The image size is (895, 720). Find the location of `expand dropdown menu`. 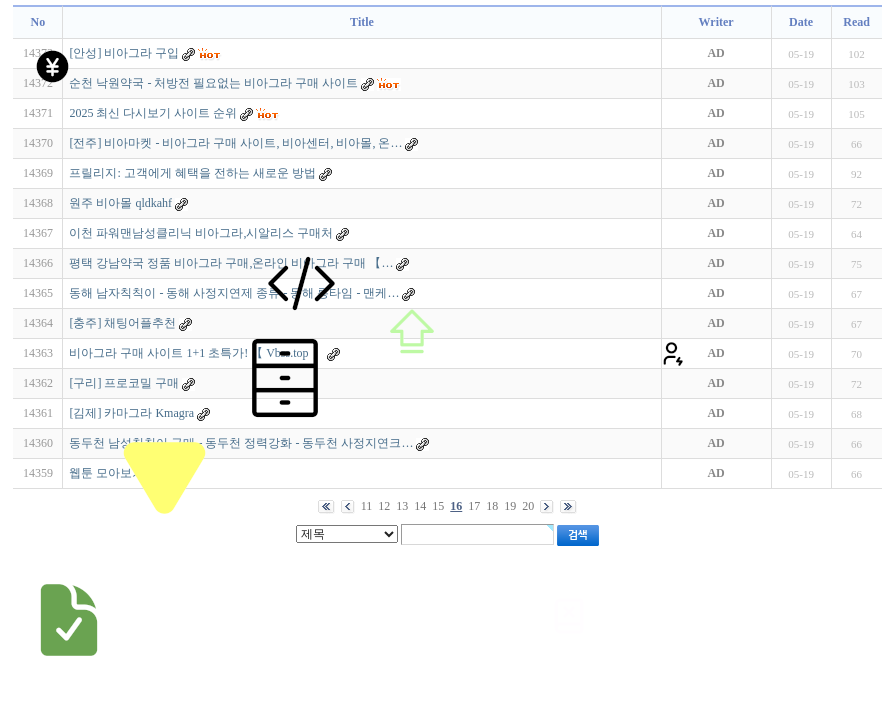

expand dropdown menu is located at coordinates (164, 475).